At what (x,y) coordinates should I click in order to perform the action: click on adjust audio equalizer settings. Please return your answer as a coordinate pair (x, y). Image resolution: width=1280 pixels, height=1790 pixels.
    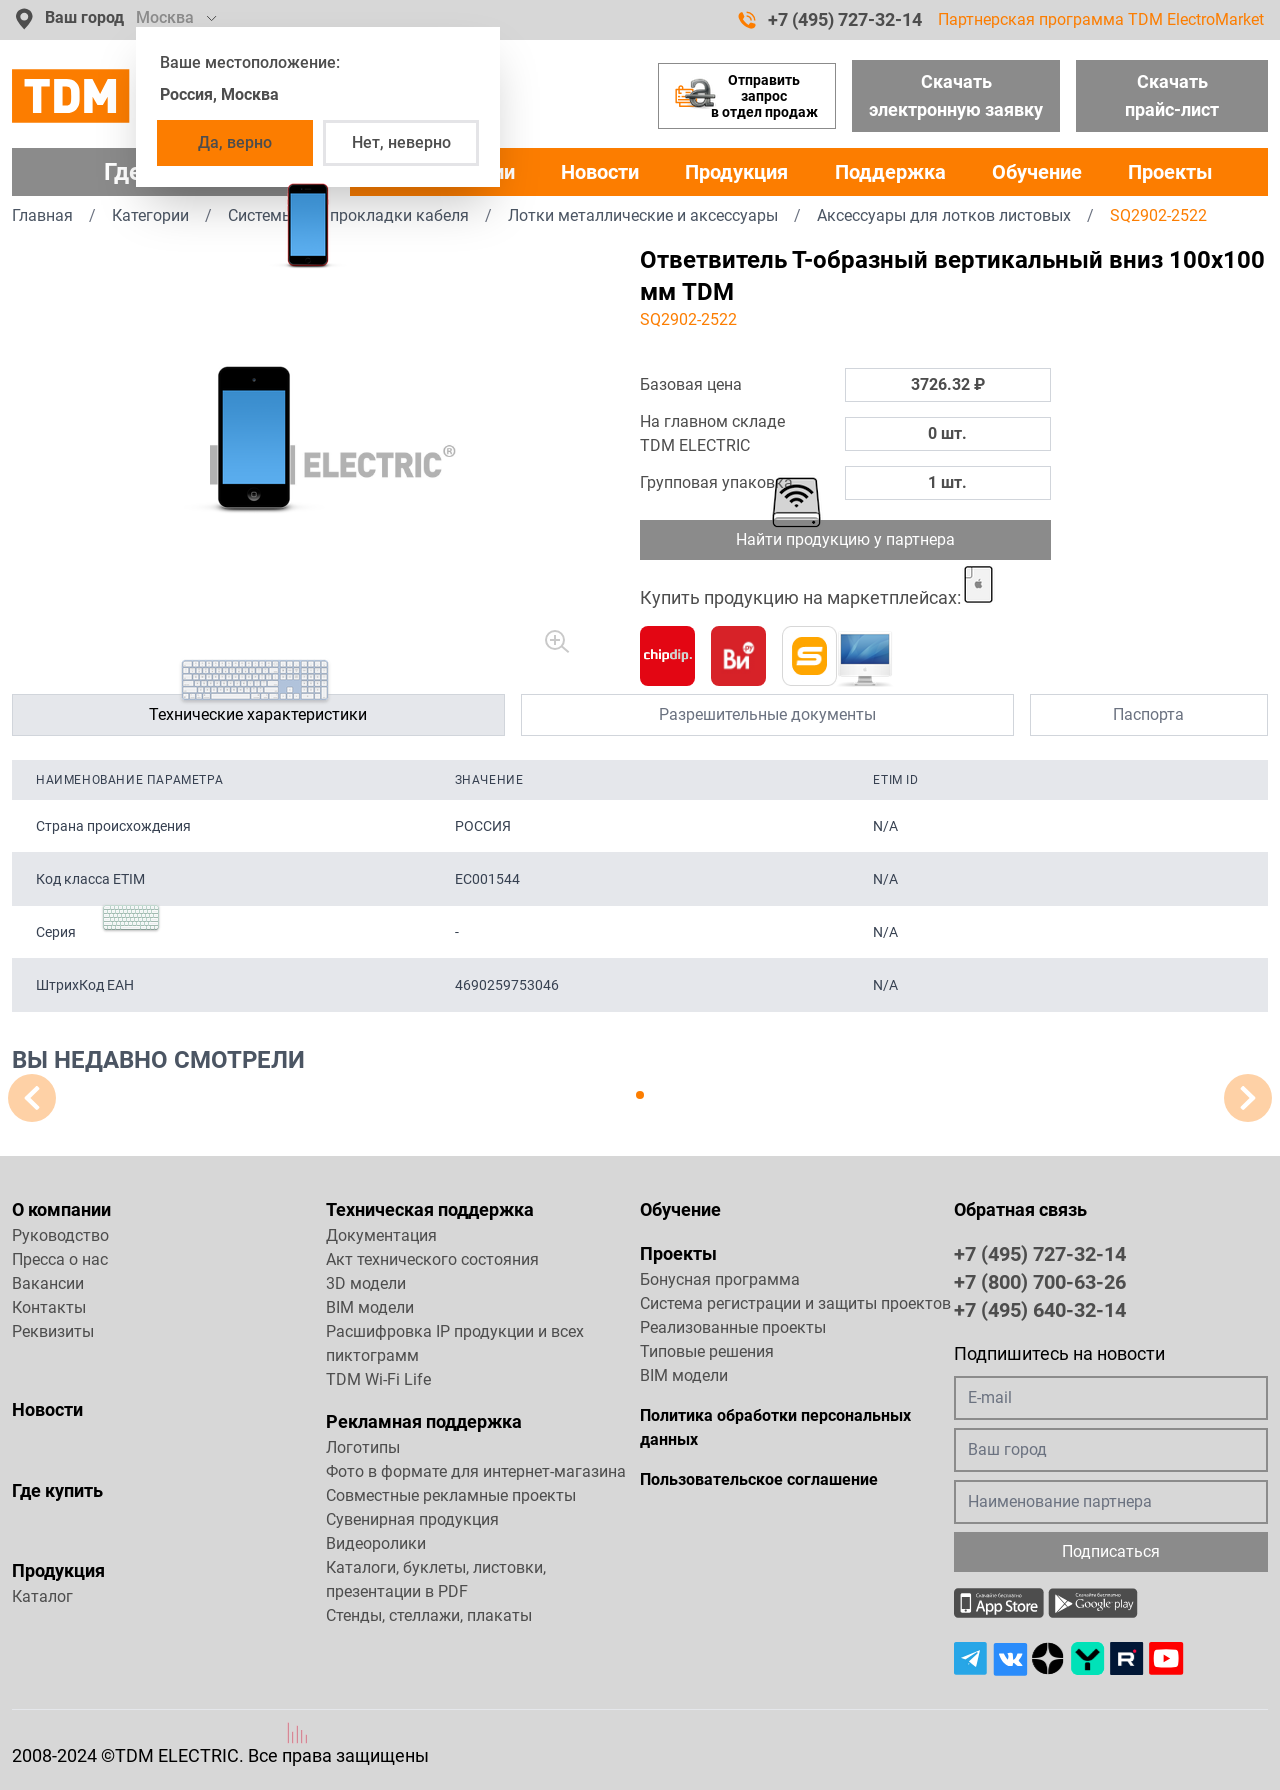
    Looking at the image, I should click on (298, 1733).